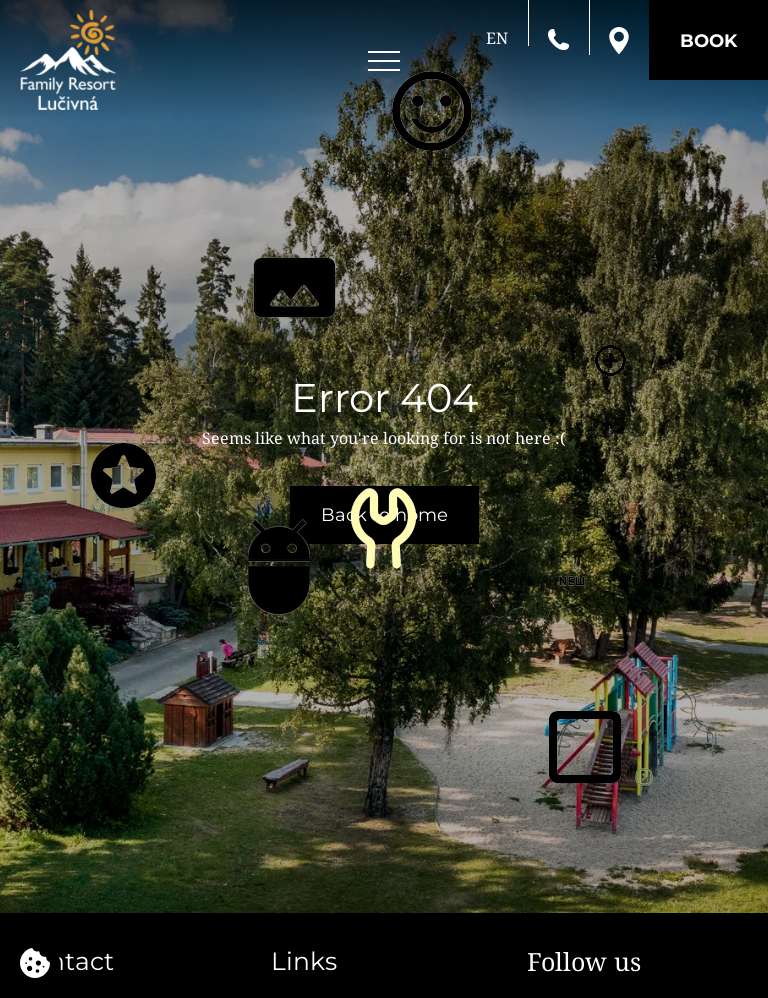 The width and height of the screenshot is (768, 998). Describe the element at coordinates (432, 111) in the screenshot. I see `rate your experience with a positive reaction` at that location.